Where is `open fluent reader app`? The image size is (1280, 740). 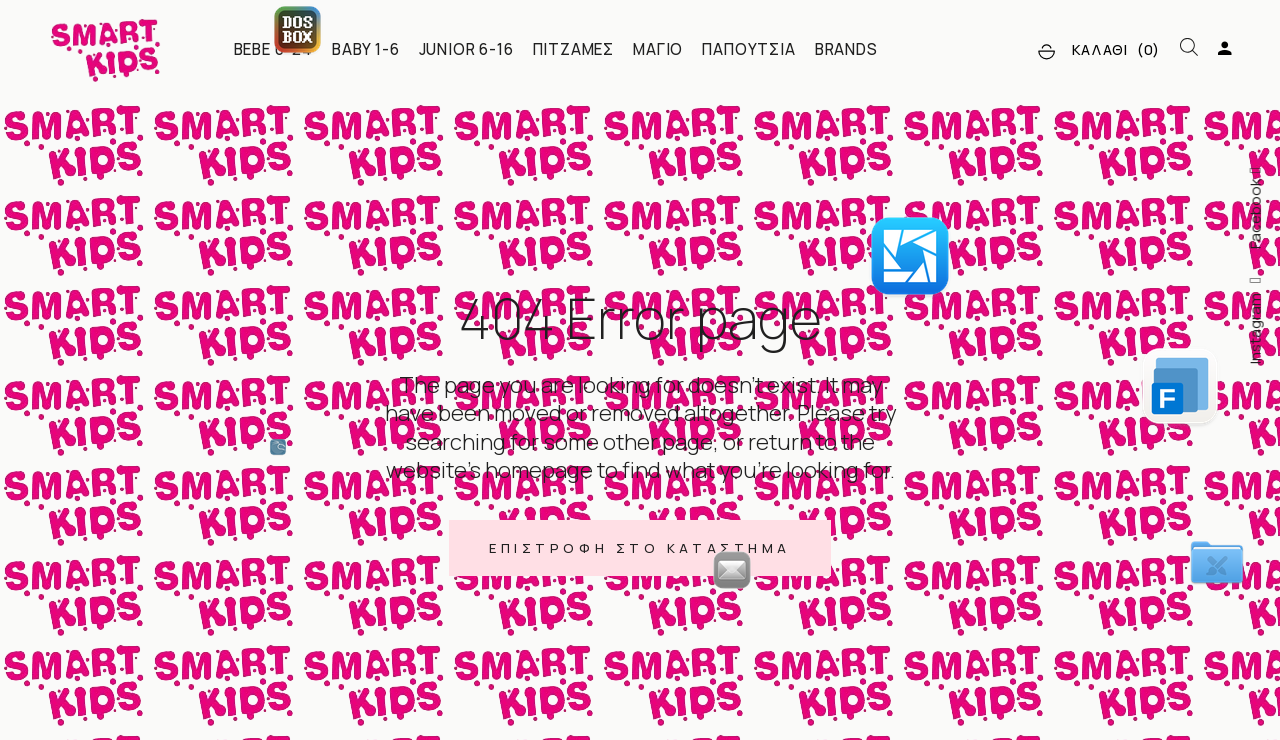 open fluent reader app is located at coordinates (1180, 386).